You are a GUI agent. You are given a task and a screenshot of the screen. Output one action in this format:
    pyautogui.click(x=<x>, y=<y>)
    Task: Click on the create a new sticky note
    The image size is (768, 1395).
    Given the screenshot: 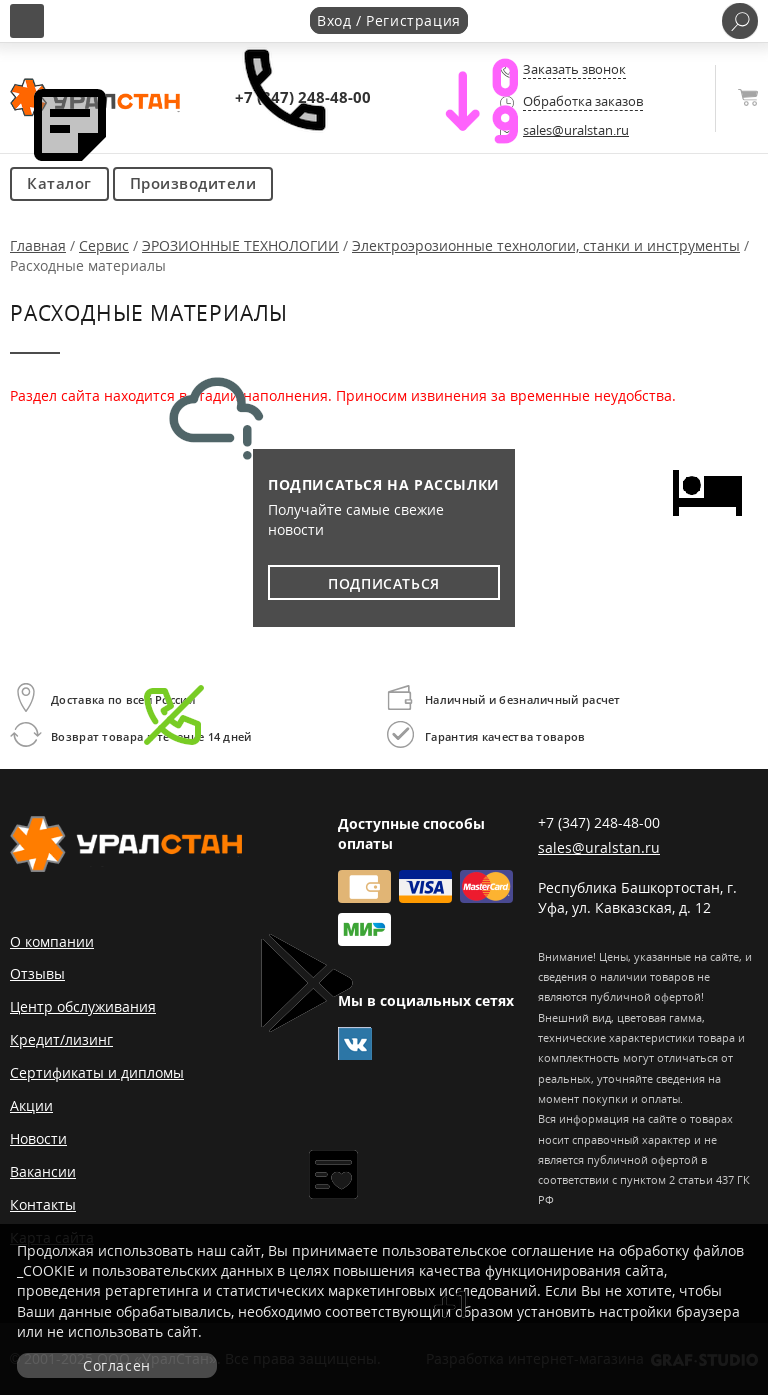 What is the action you would take?
    pyautogui.click(x=70, y=125)
    